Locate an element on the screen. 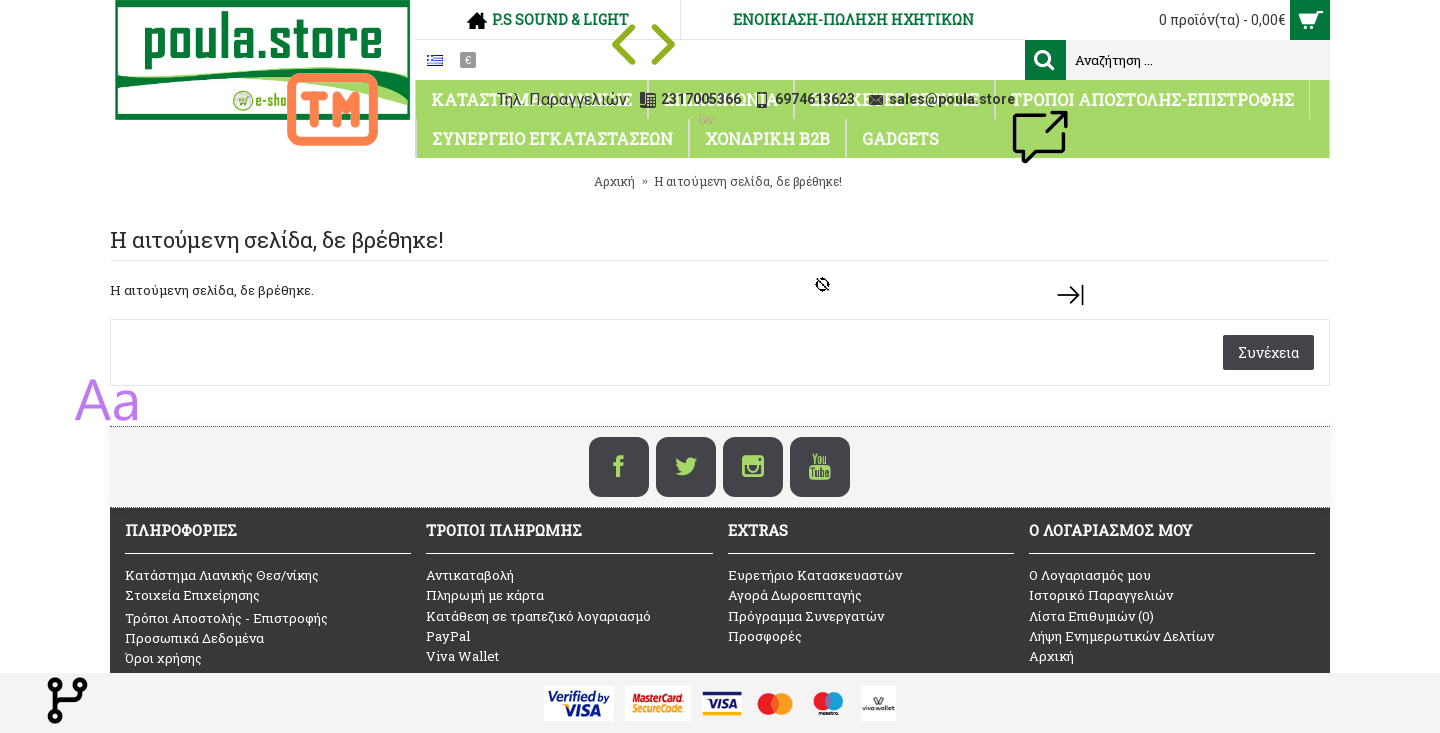 This screenshot has height=733, width=1440. view cross-referenced issues or pull requests is located at coordinates (1039, 137).